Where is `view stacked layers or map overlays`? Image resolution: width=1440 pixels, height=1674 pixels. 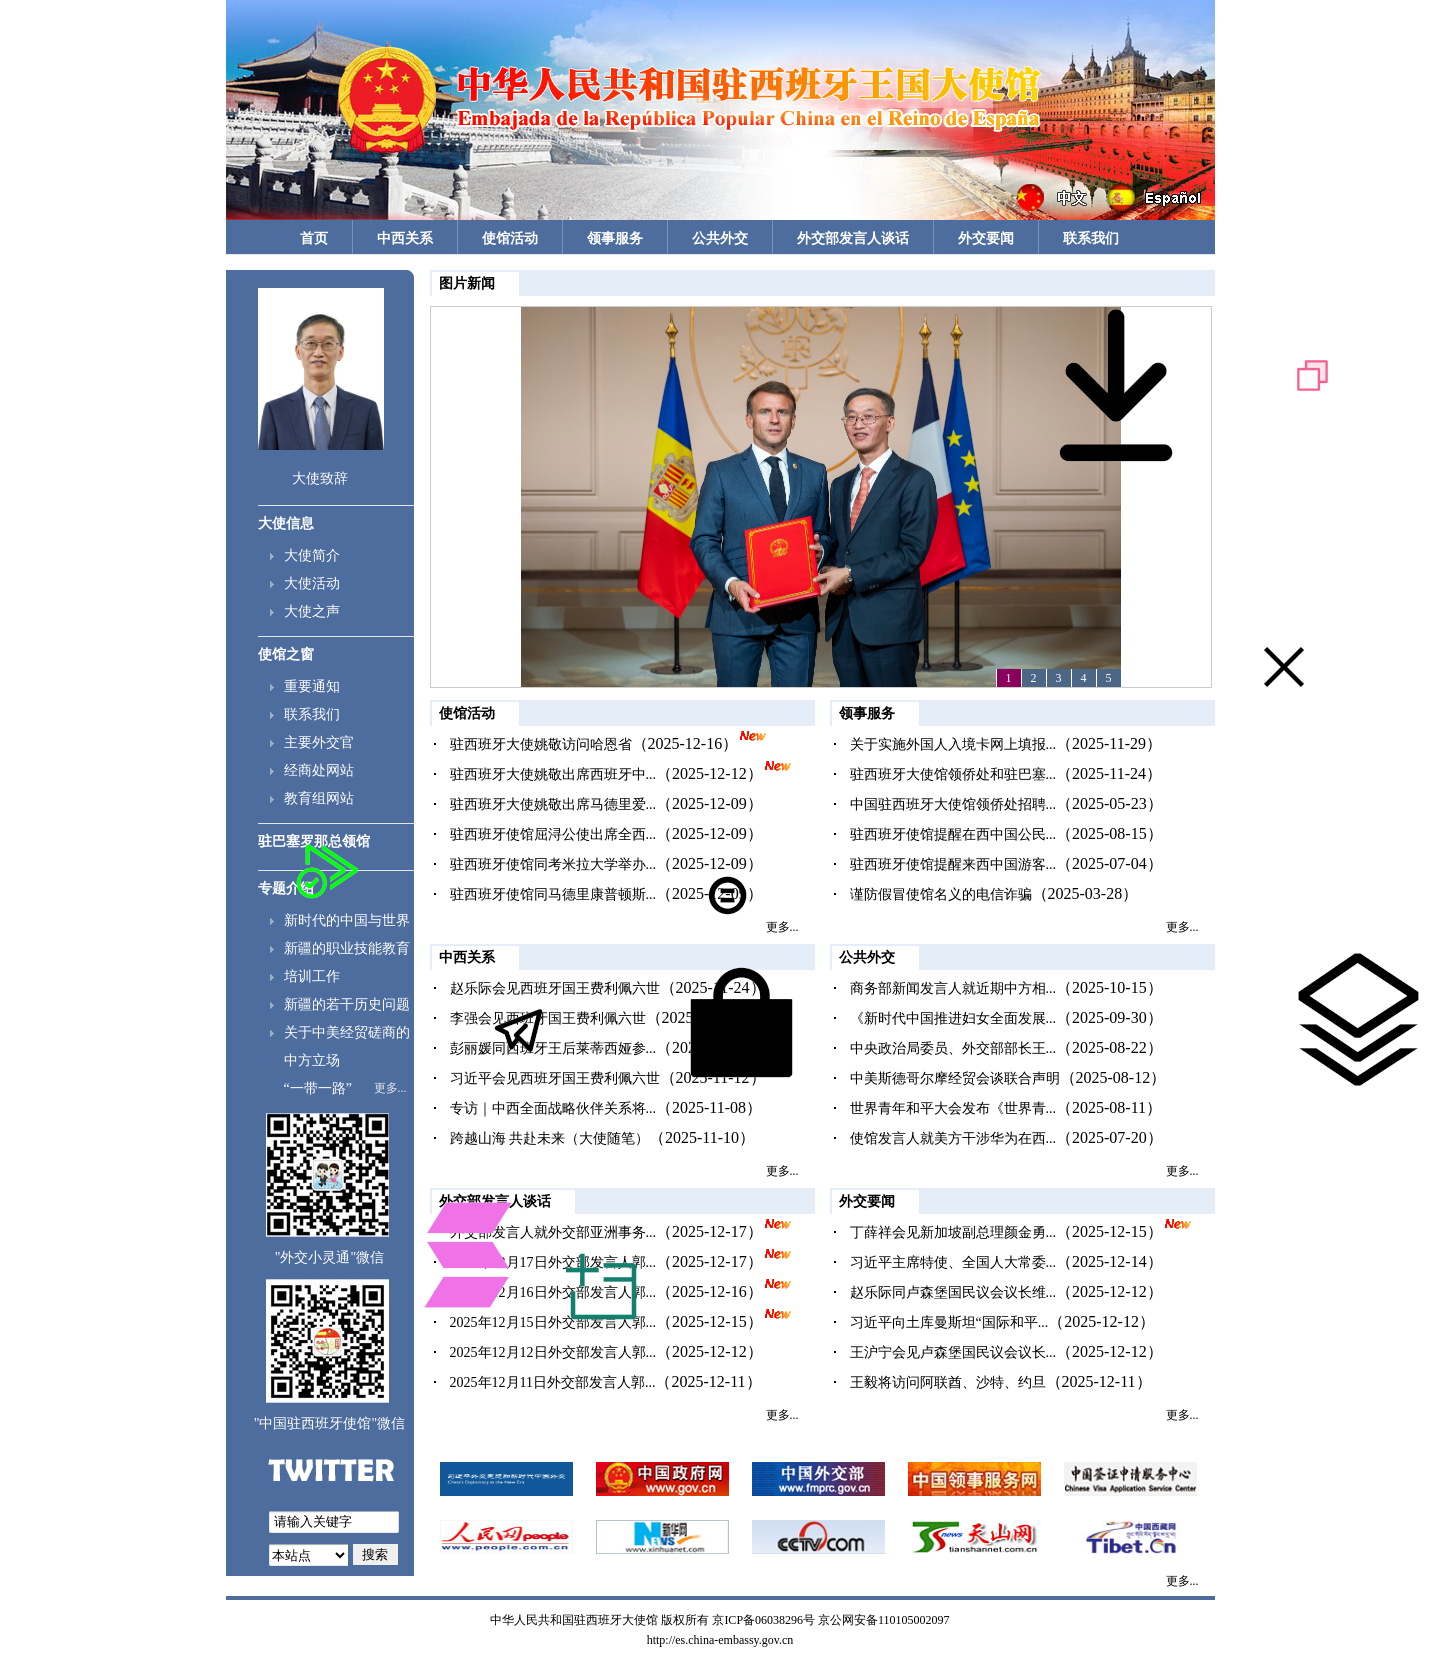
view stacked layers or map overlays is located at coordinates (468, 1255).